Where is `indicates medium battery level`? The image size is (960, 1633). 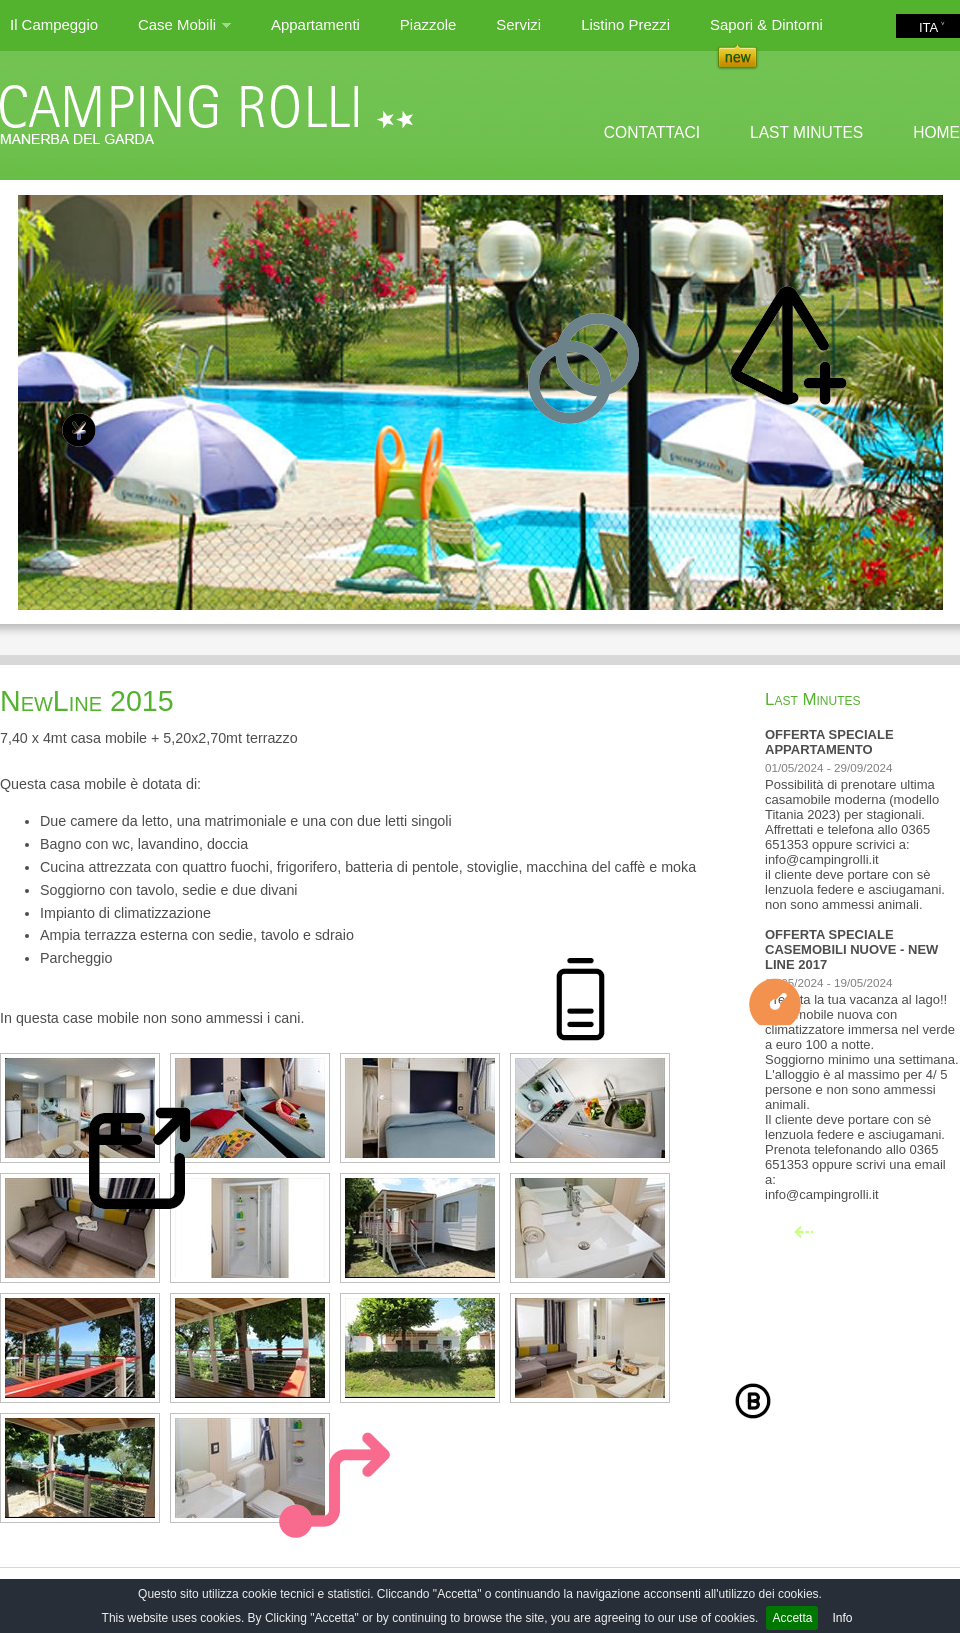
indicates medium battery level is located at coordinates (580, 1000).